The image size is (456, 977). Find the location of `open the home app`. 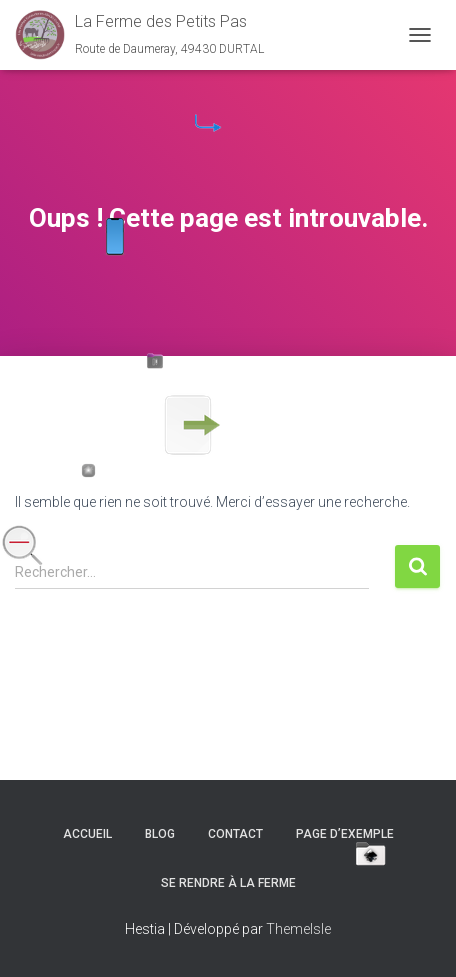

open the home app is located at coordinates (88, 470).